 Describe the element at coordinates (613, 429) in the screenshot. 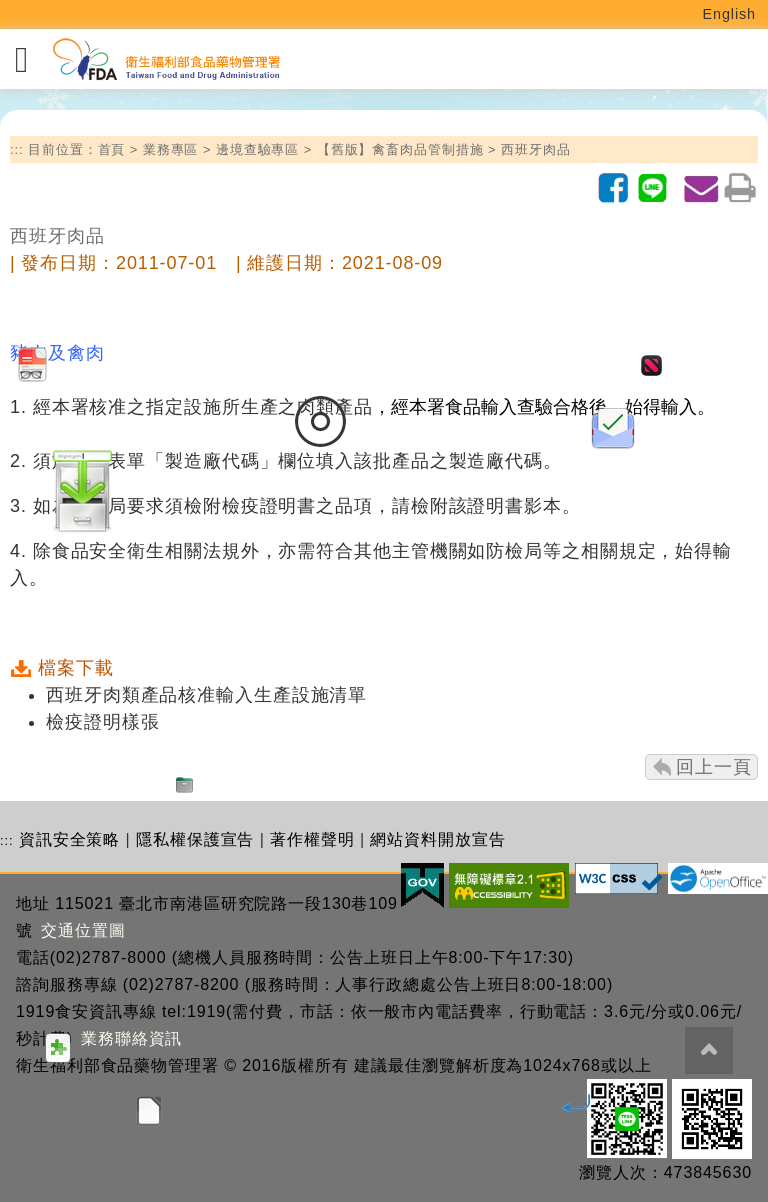

I see `mark email as not junk or spam` at that location.